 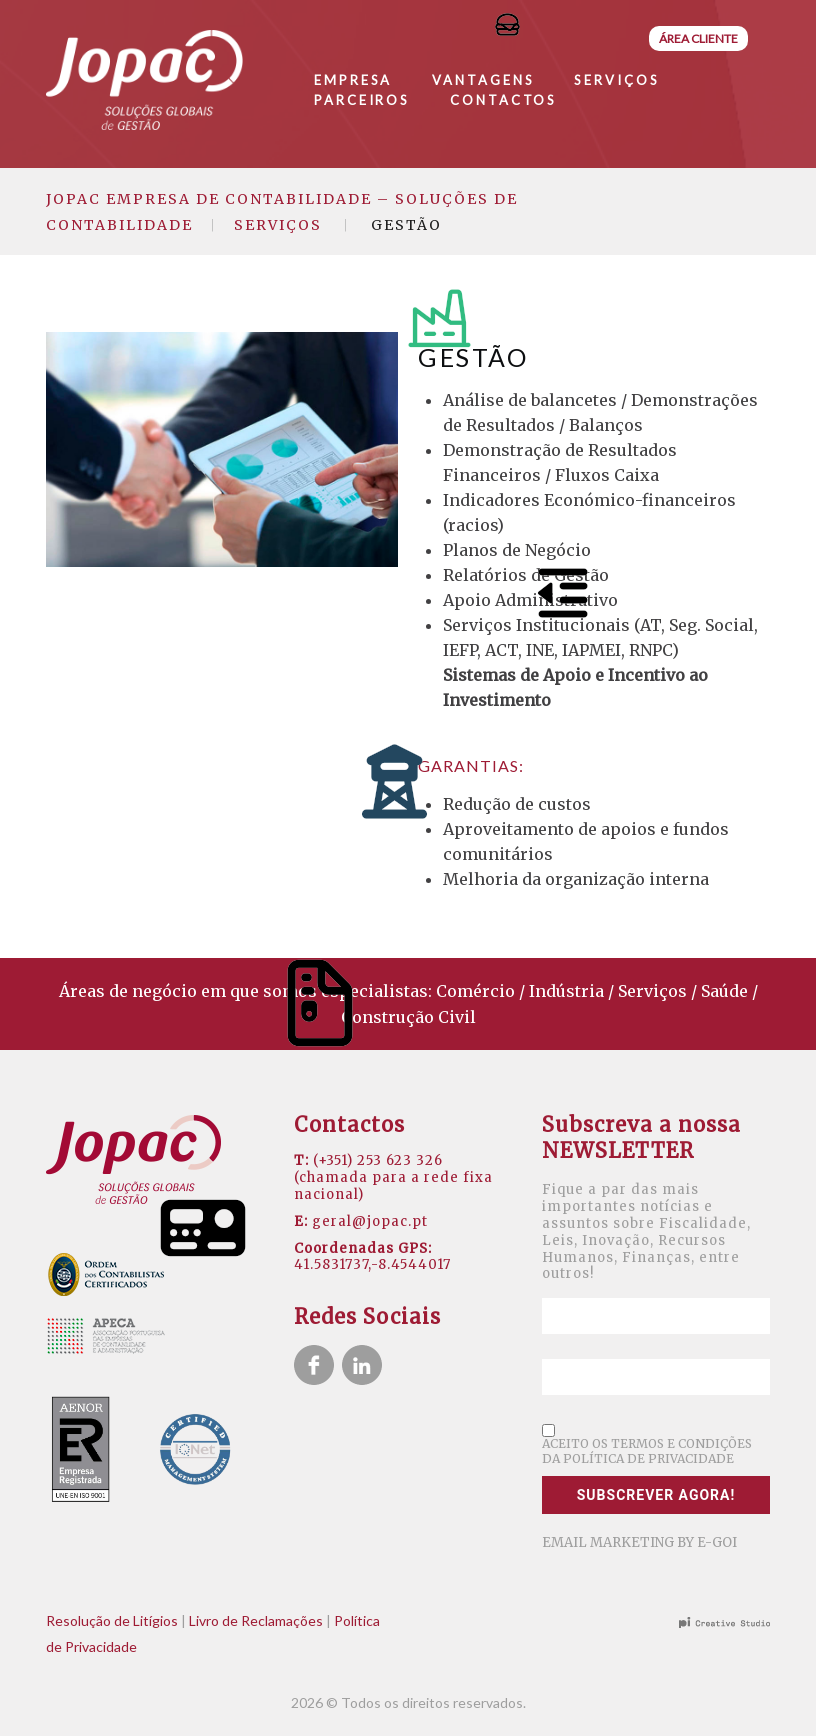 I want to click on view observation tower or lookout point, so click(x=394, y=781).